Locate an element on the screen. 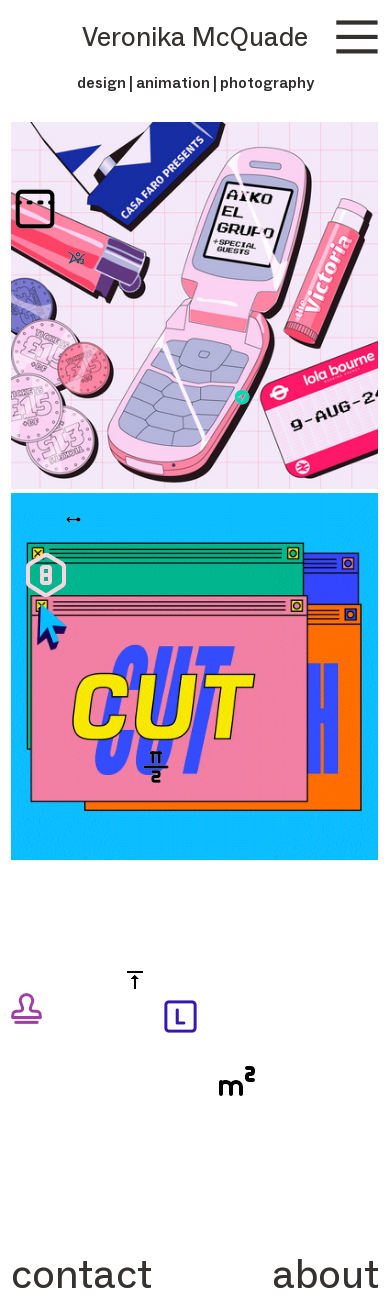 Image resolution: width=390 pixels, height=1306 pixels. indicates a label or list view option is located at coordinates (180, 1016).